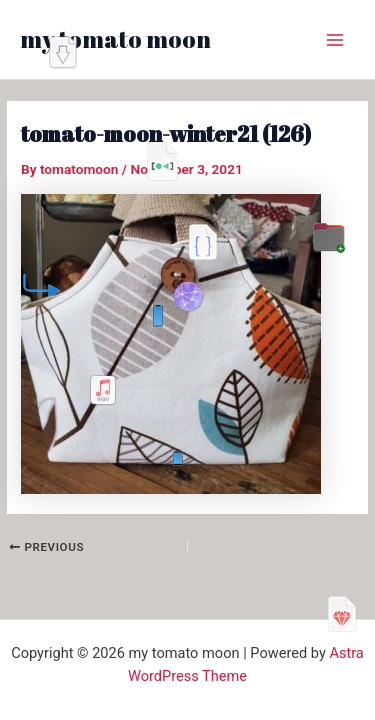  I want to click on create a new folder, so click(329, 237).